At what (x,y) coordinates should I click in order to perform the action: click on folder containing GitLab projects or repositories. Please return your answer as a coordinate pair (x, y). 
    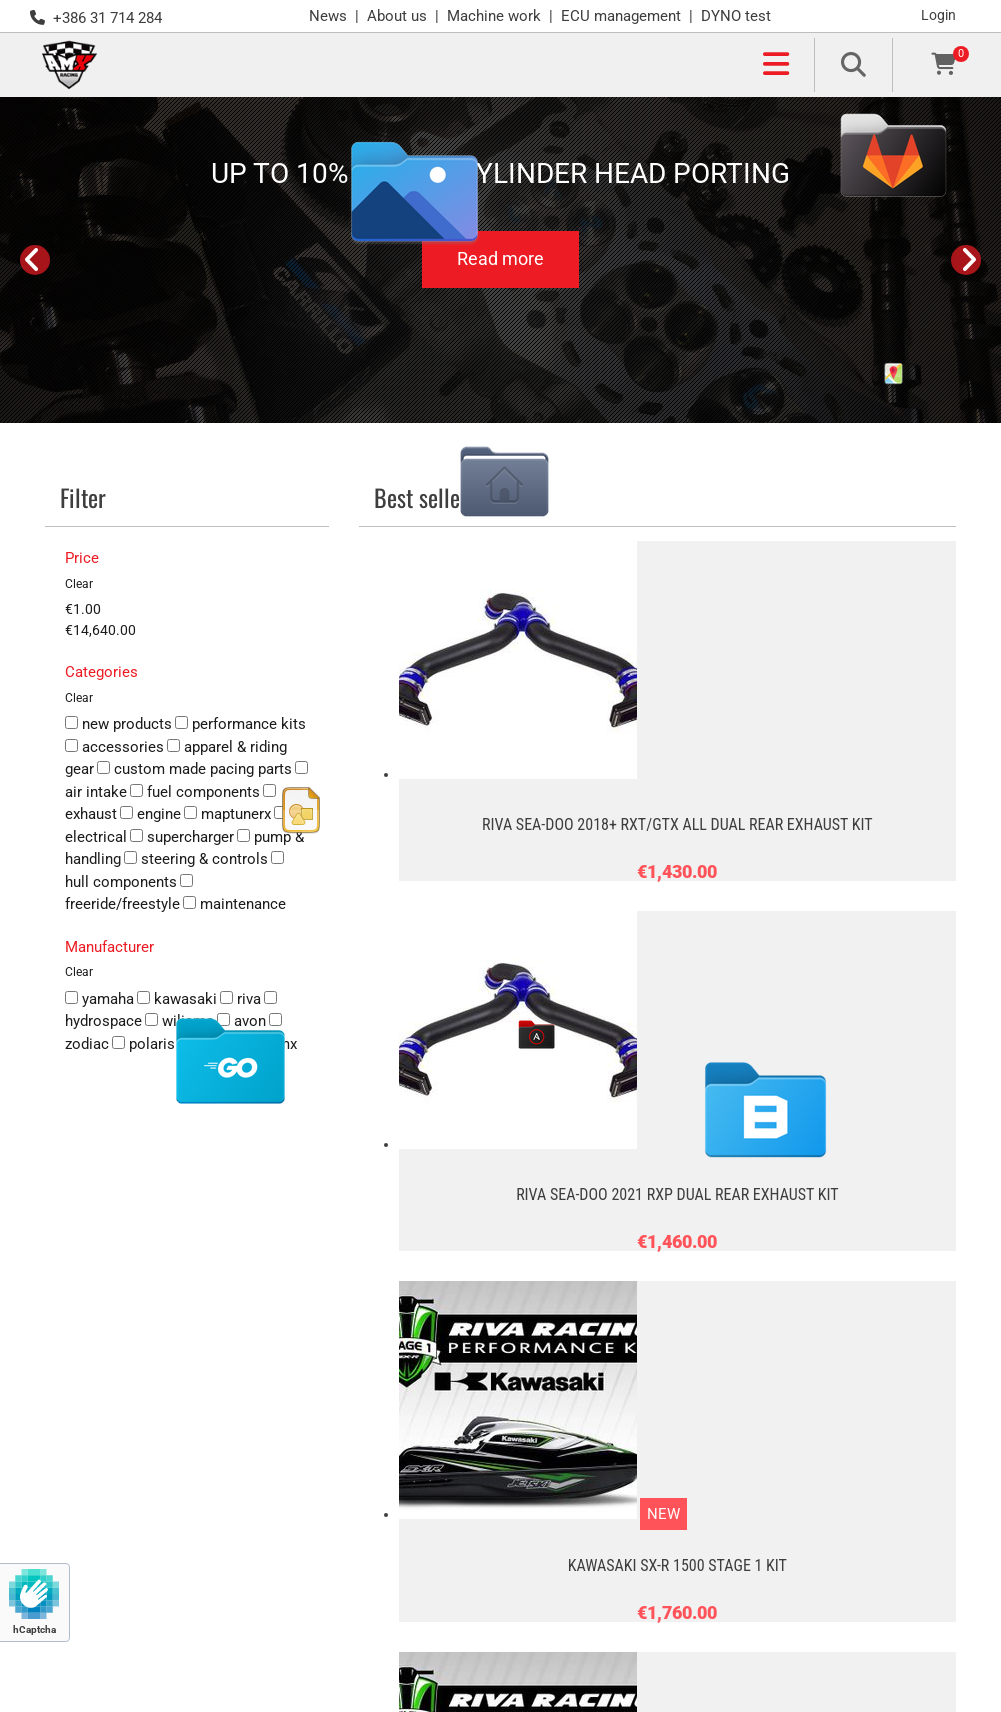
    Looking at the image, I should click on (893, 158).